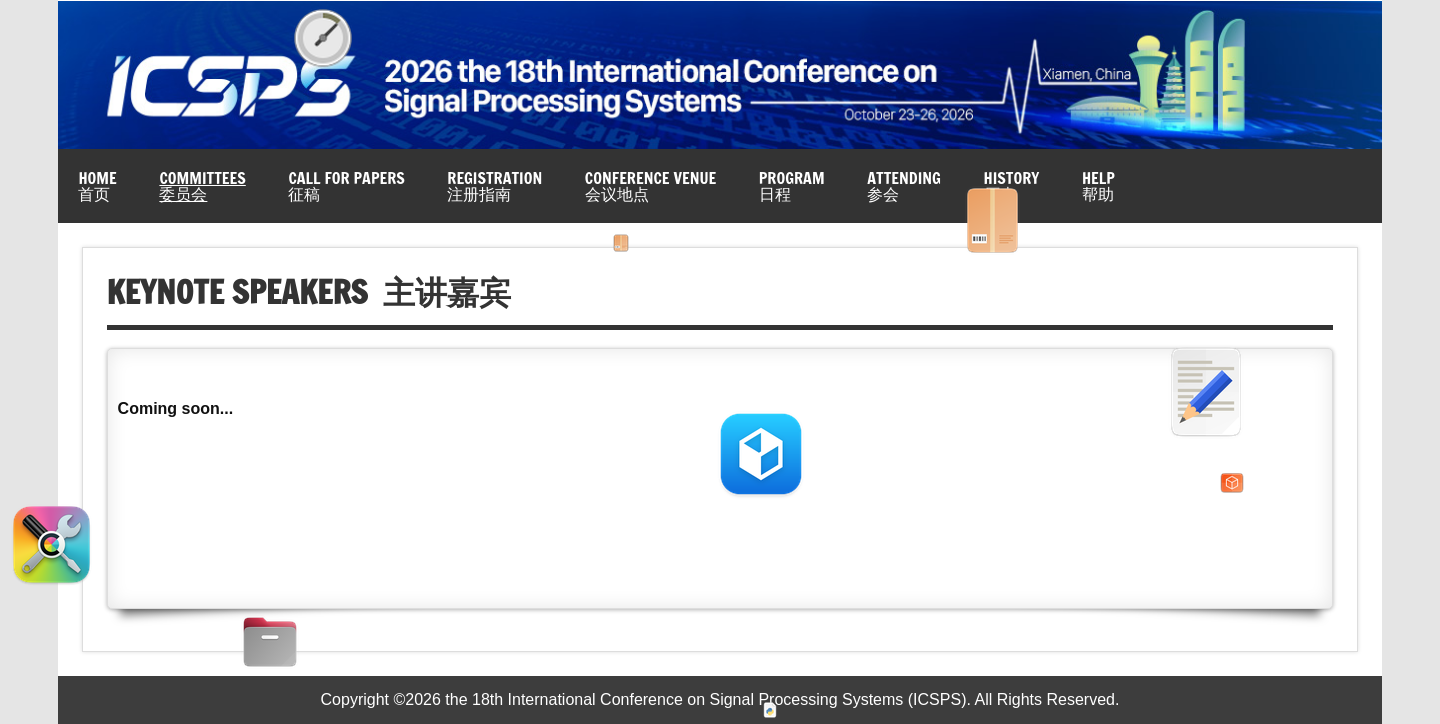 The width and height of the screenshot is (1440, 724). Describe the element at coordinates (1232, 482) in the screenshot. I see `an ascii stl 3d model file` at that location.